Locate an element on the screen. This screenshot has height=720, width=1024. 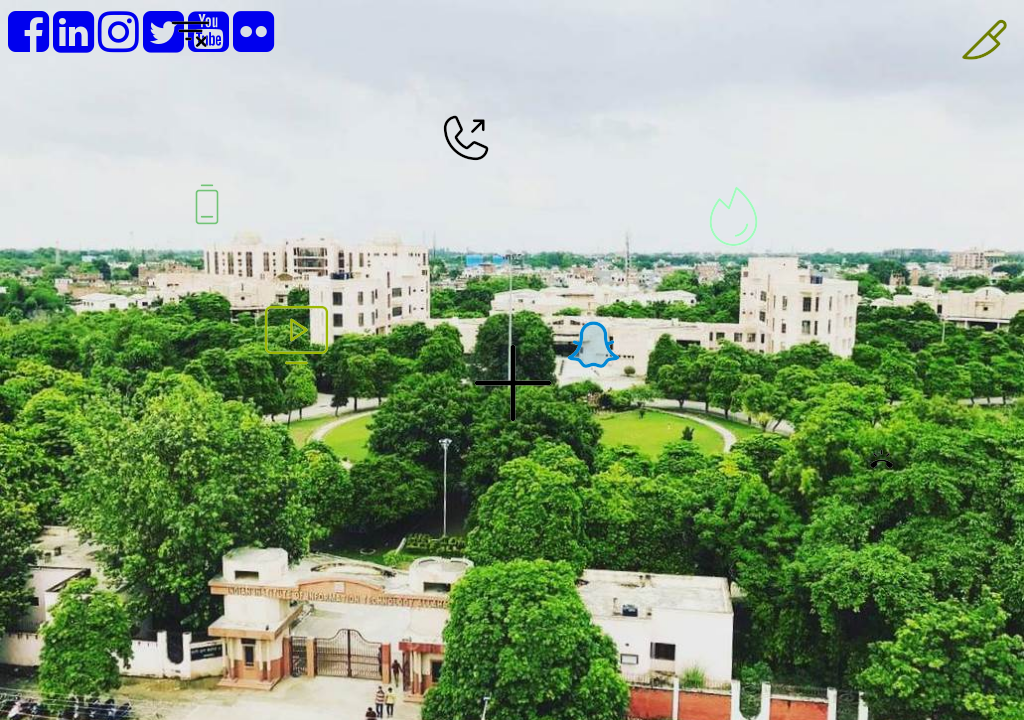
indicates trending or popular content is located at coordinates (733, 217).